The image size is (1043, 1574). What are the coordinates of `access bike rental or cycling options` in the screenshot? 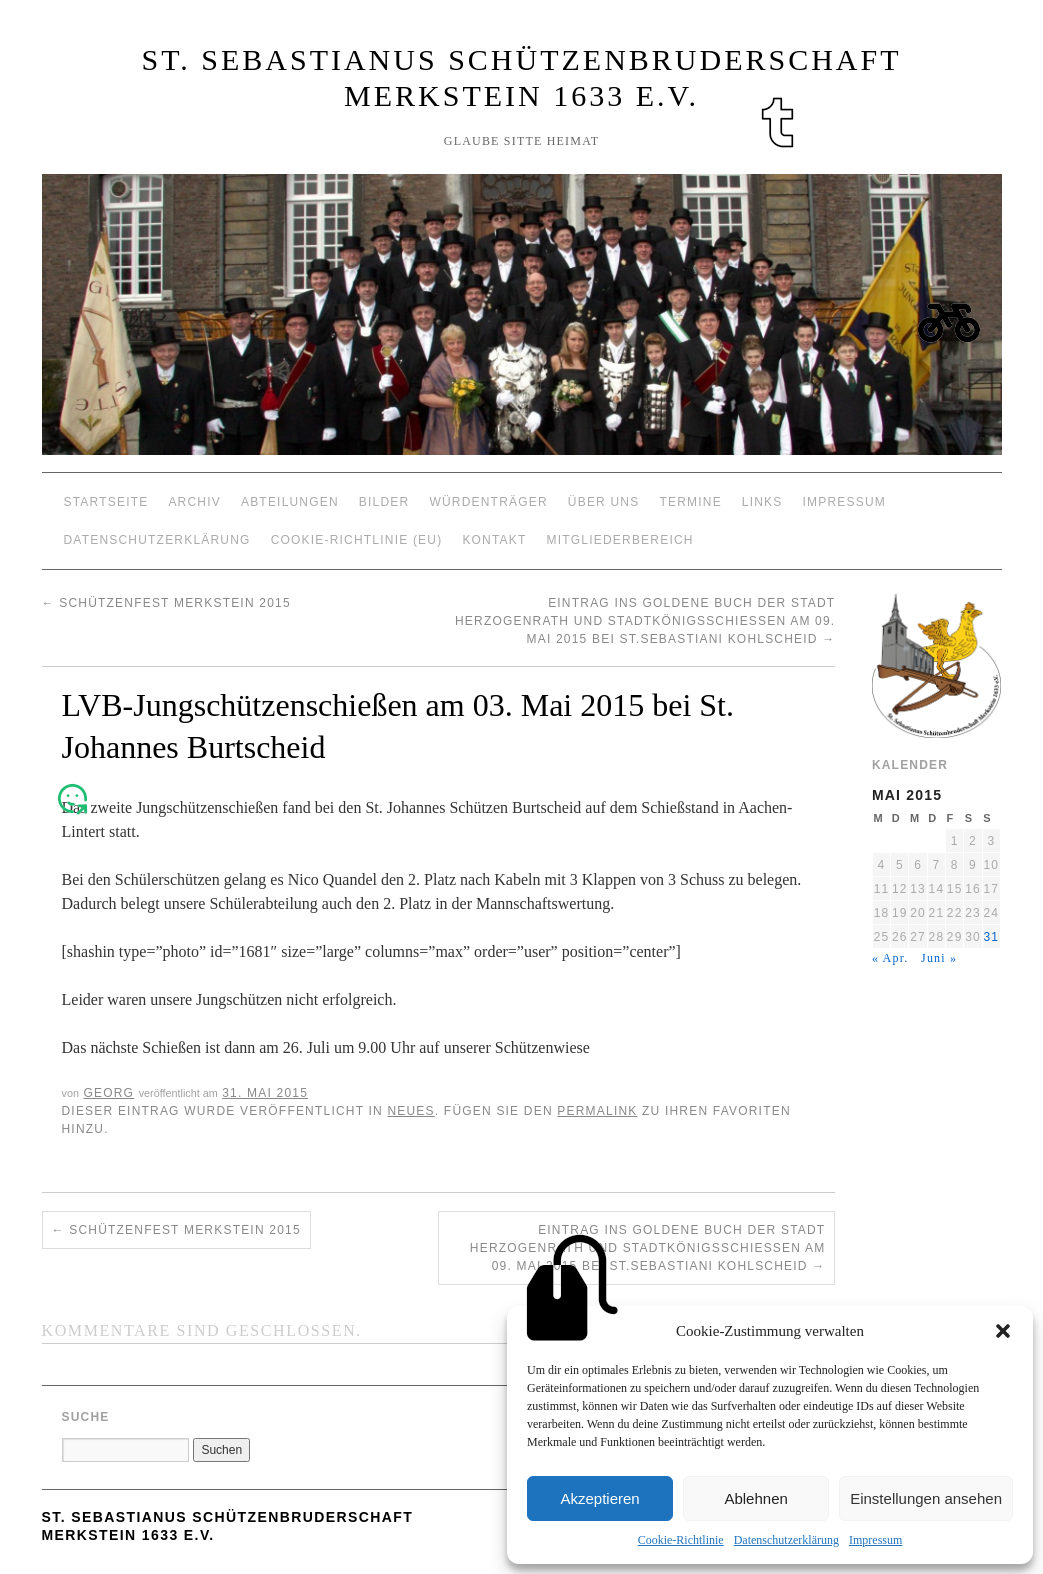 It's located at (949, 322).